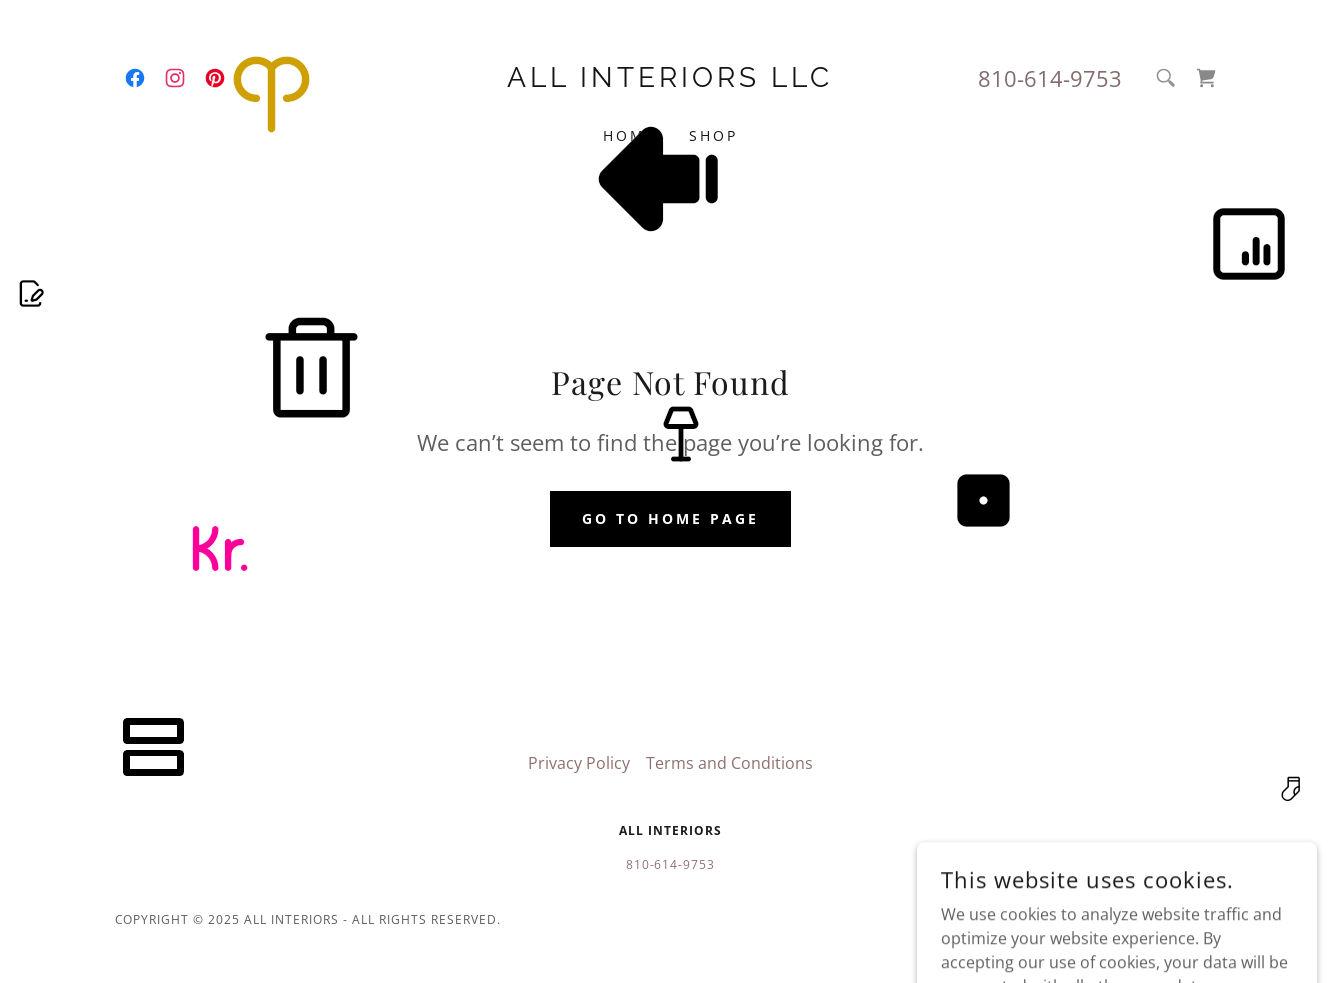 This screenshot has width=1341, height=983. I want to click on align content to bottom-right corner, so click(1249, 244).